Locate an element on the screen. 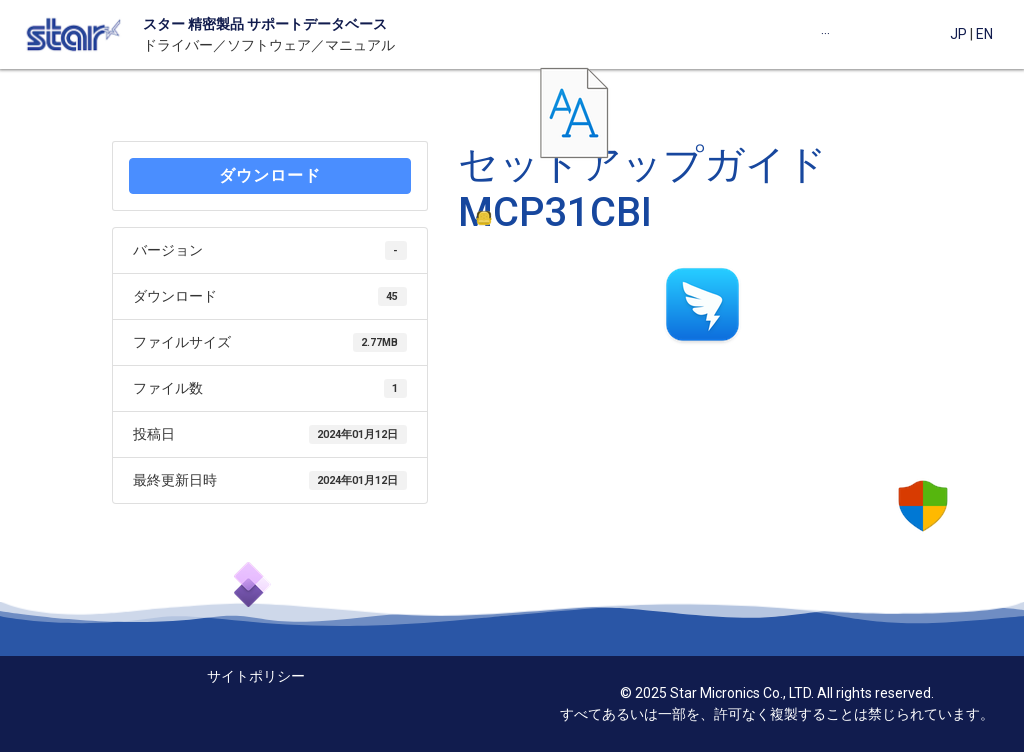 This screenshot has height=752, width=1024. indicates Windows Firewall protection is active is located at coordinates (923, 506).